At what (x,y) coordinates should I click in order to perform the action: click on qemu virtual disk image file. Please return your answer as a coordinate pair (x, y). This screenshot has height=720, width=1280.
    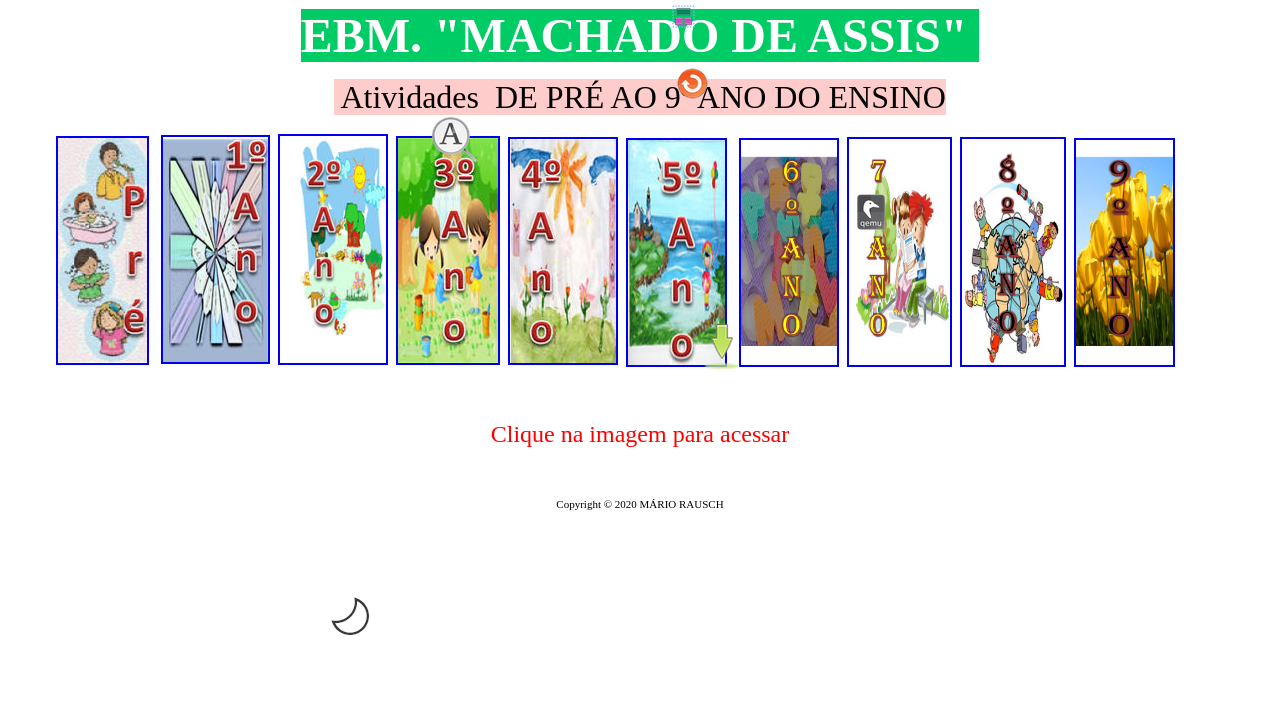
    Looking at the image, I should click on (871, 212).